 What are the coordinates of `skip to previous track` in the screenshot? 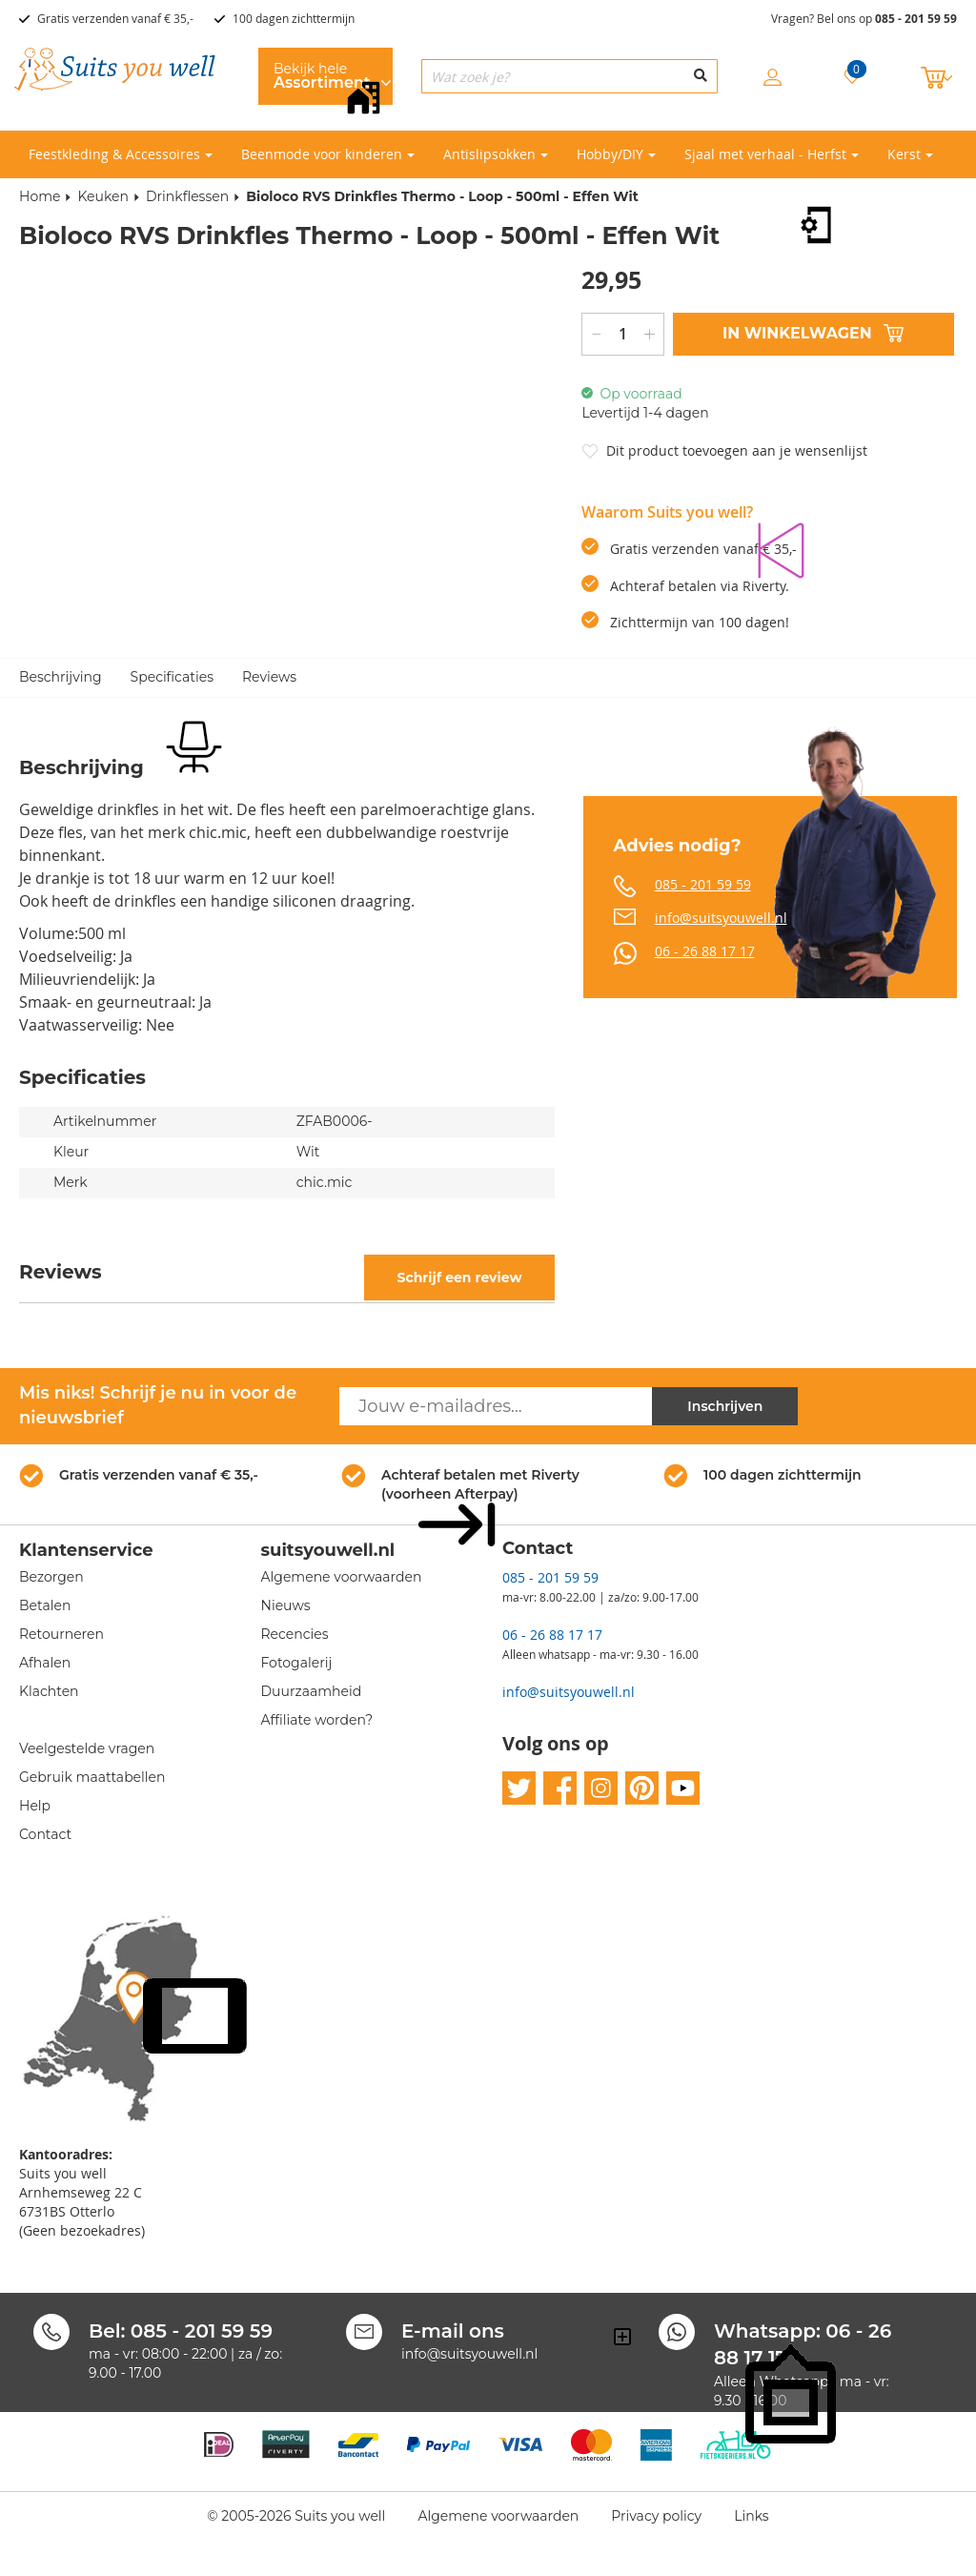 It's located at (781, 550).